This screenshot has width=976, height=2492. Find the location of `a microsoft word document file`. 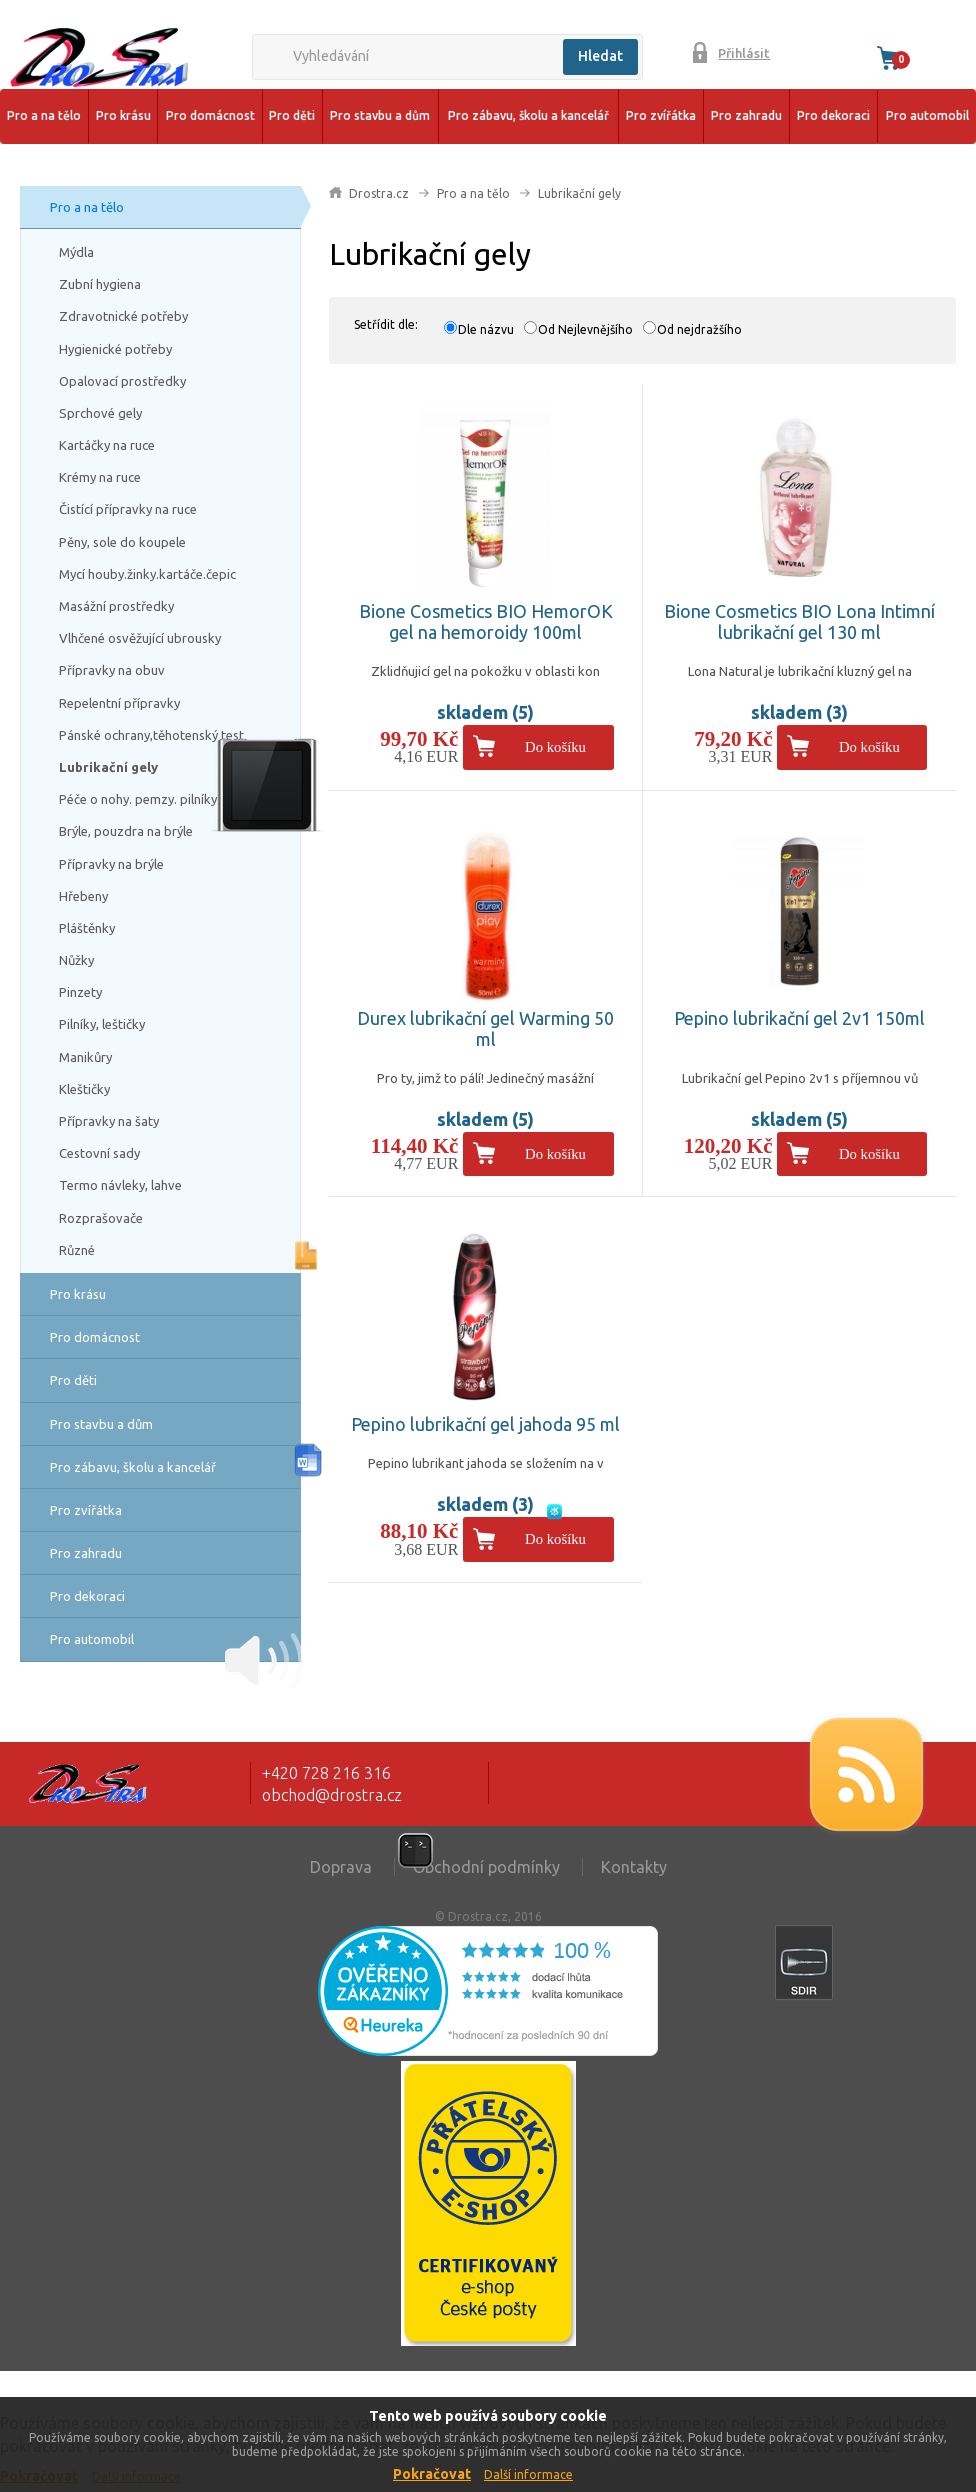

a microsoft word document file is located at coordinates (308, 1460).